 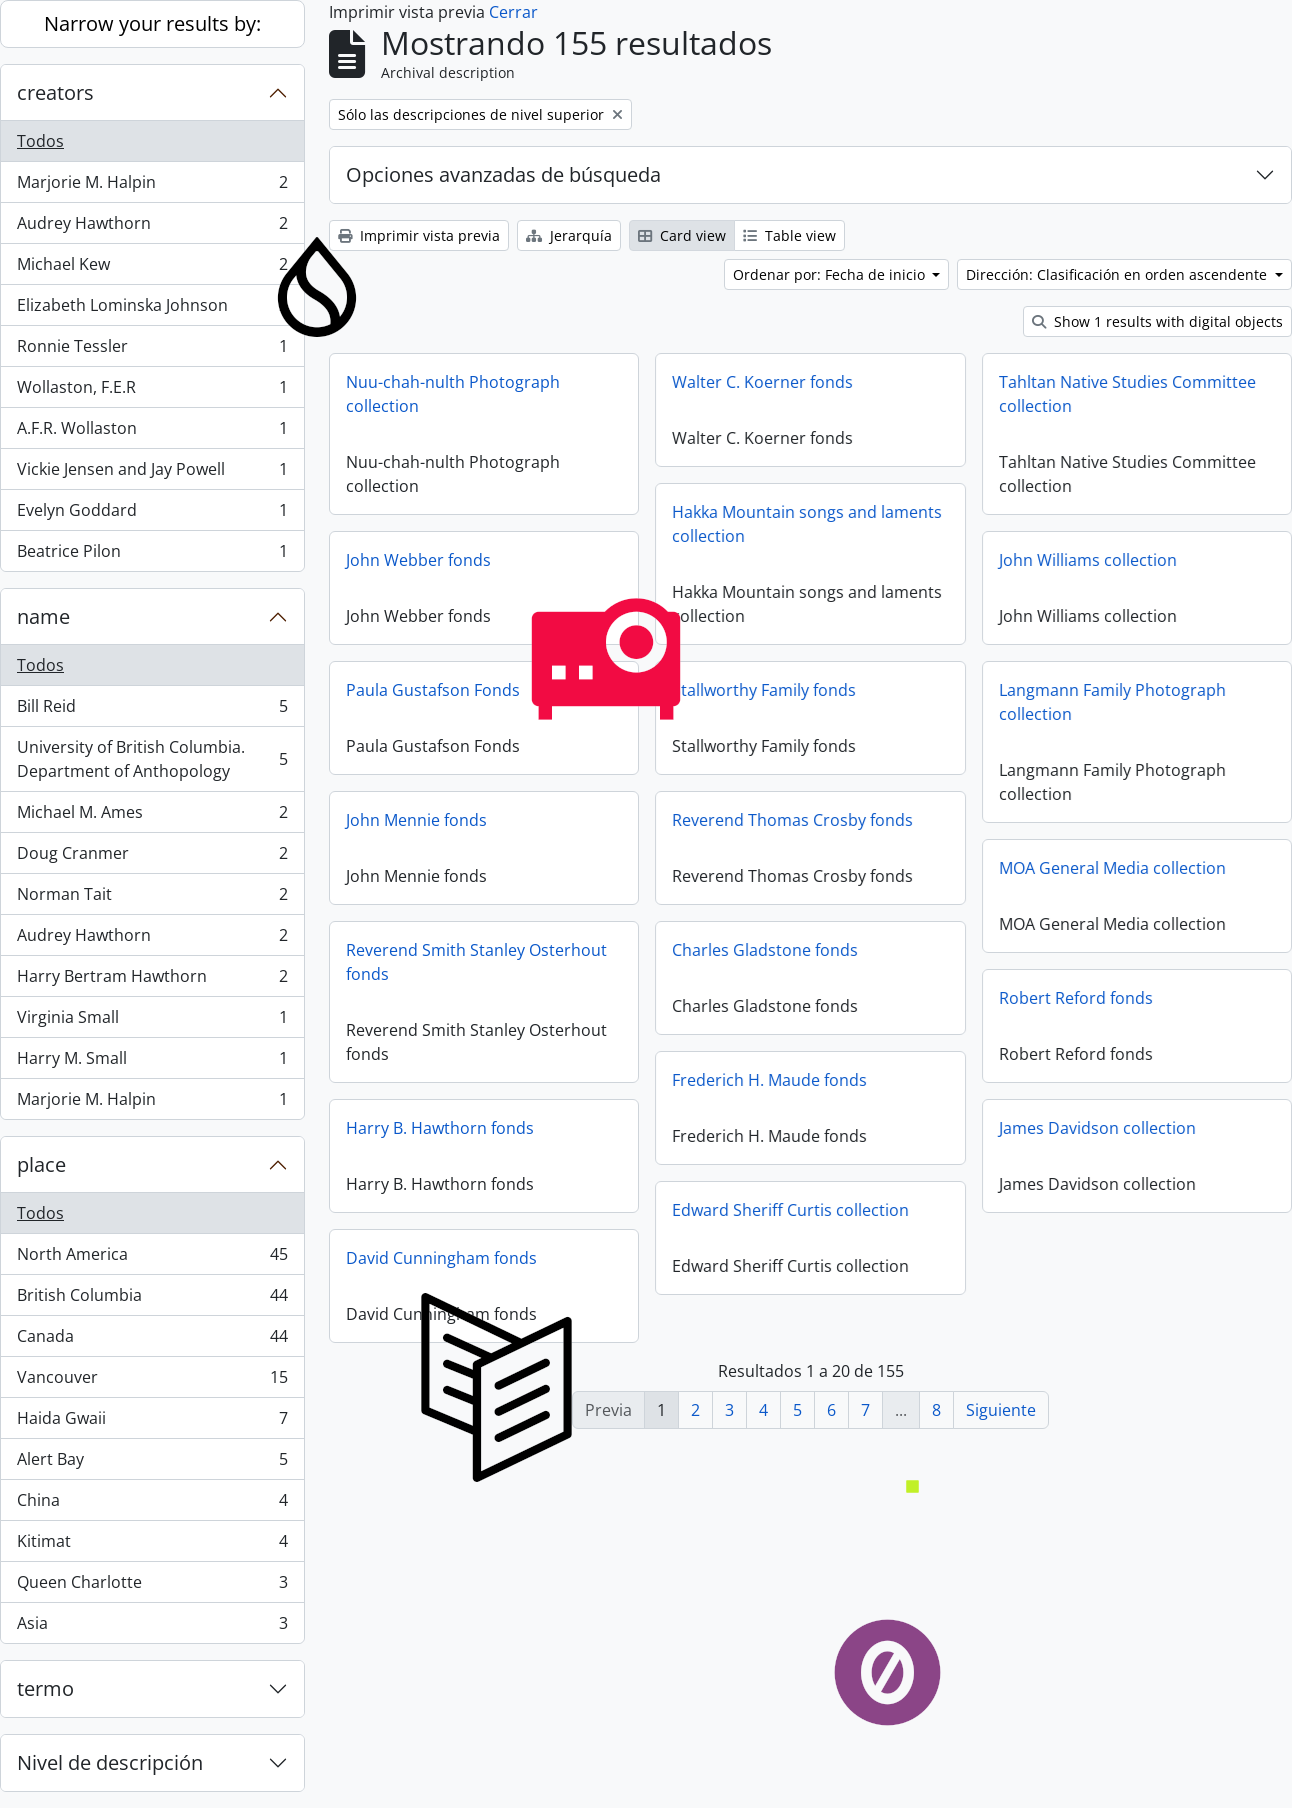 What do you see at coordinates (317, 287) in the screenshot?
I see `Sui blockchain logo` at bounding box center [317, 287].